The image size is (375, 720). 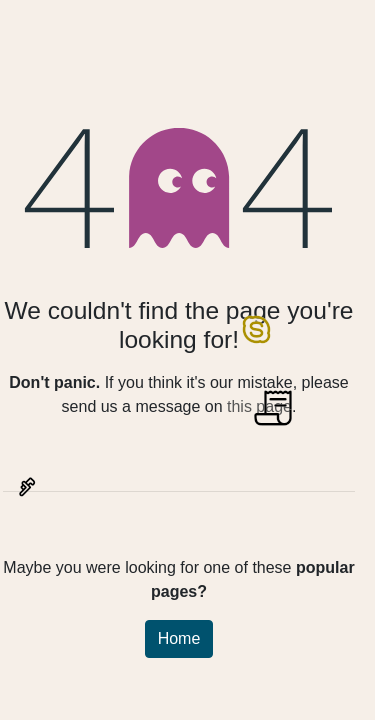 I want to click on open Skype app, so click(x=256, y=329).